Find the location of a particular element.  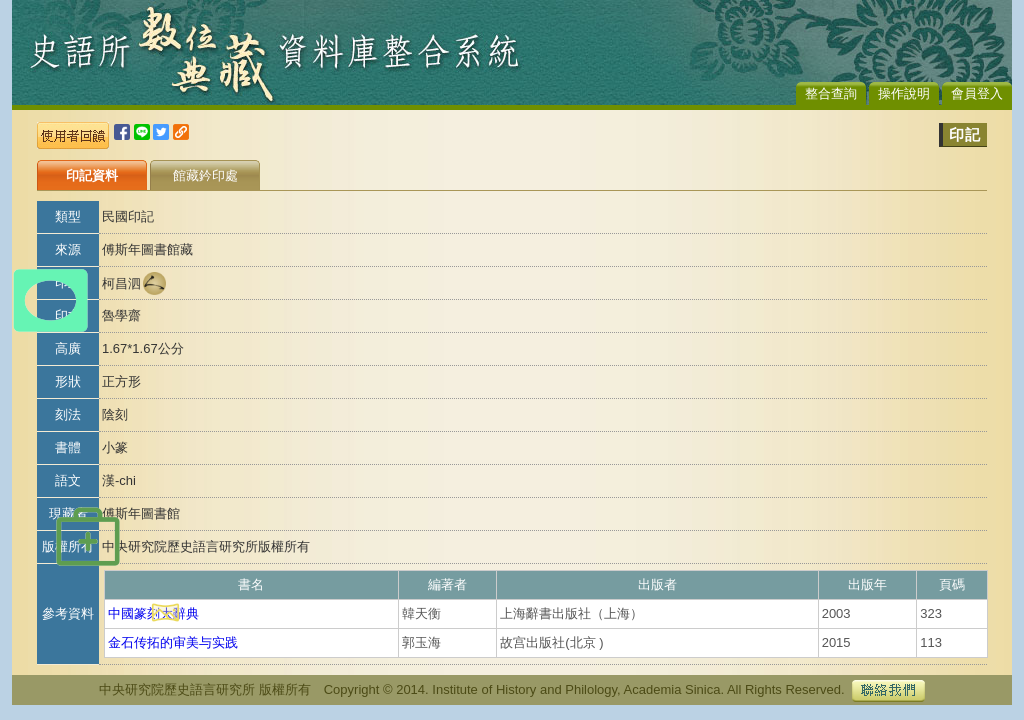

apply vignette effect to image is located at coordinates (50, 300).